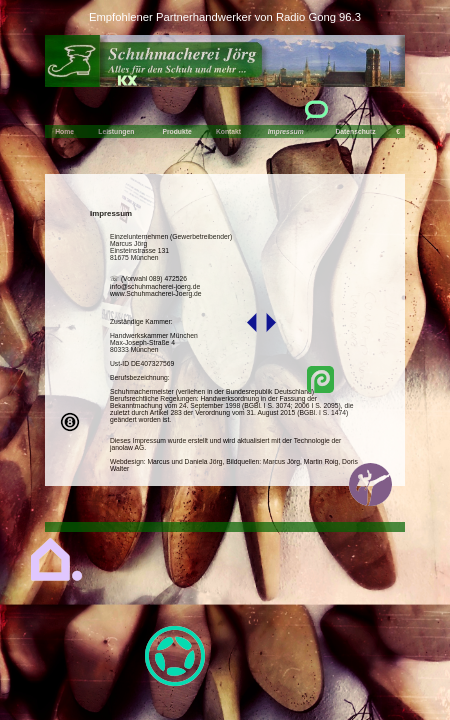  Describe the element at coordinates (316, 110) in the screenshot. I see `visit The Conversation website` at that location.